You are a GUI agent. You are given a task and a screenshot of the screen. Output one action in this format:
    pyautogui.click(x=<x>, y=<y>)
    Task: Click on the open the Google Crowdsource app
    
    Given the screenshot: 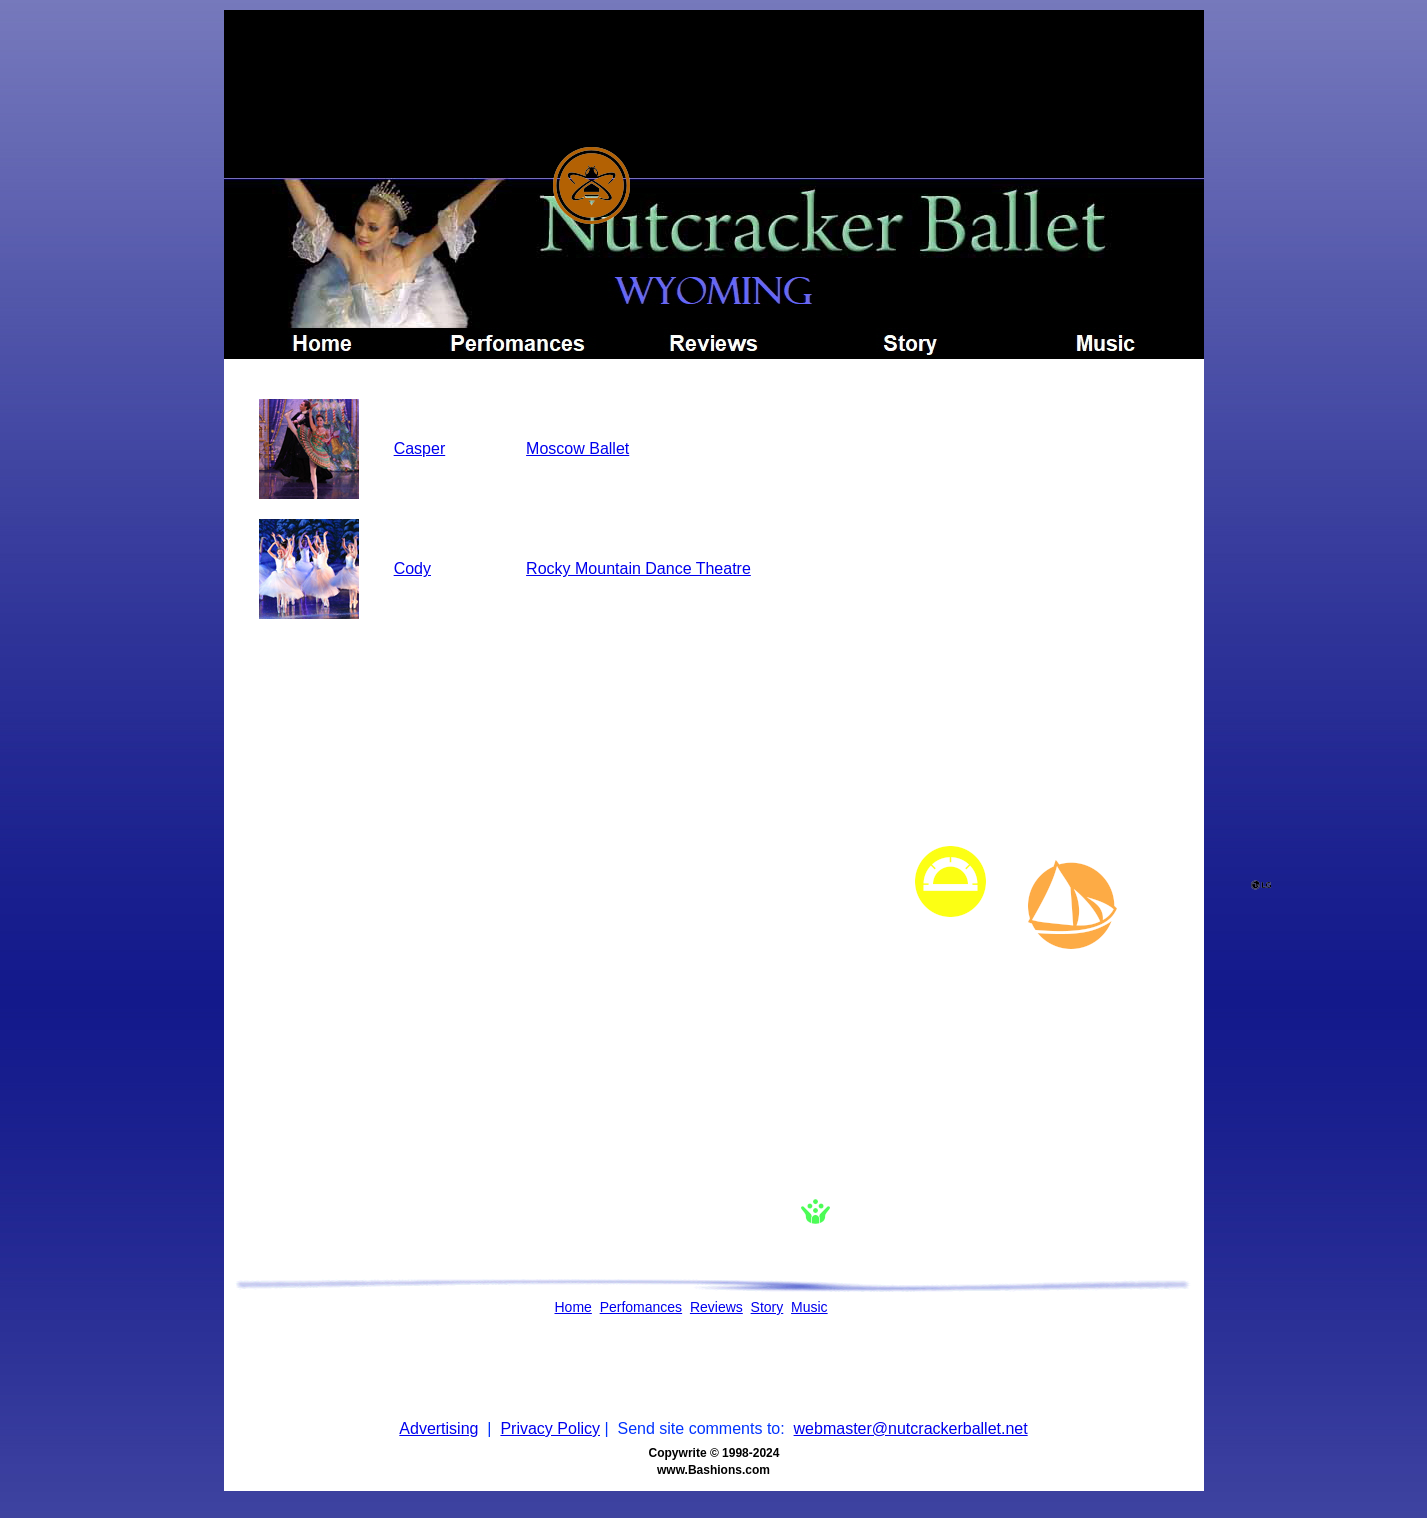 What is the action you would take?
    pyautogui.click(x=815, y=1211)
    